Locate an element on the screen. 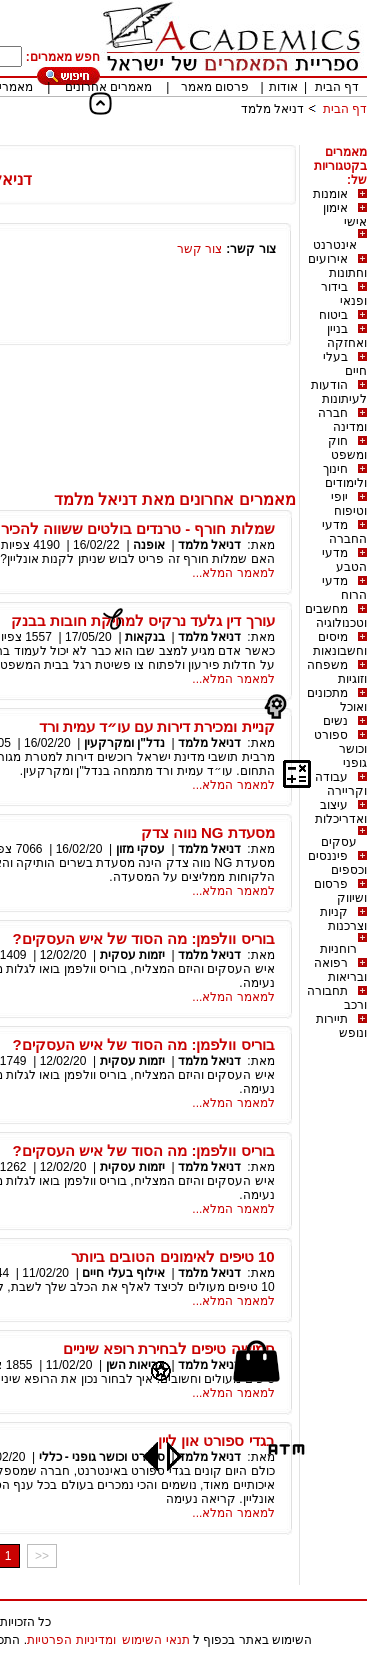  view your shopping bag is located at coordinates (256, 1363).